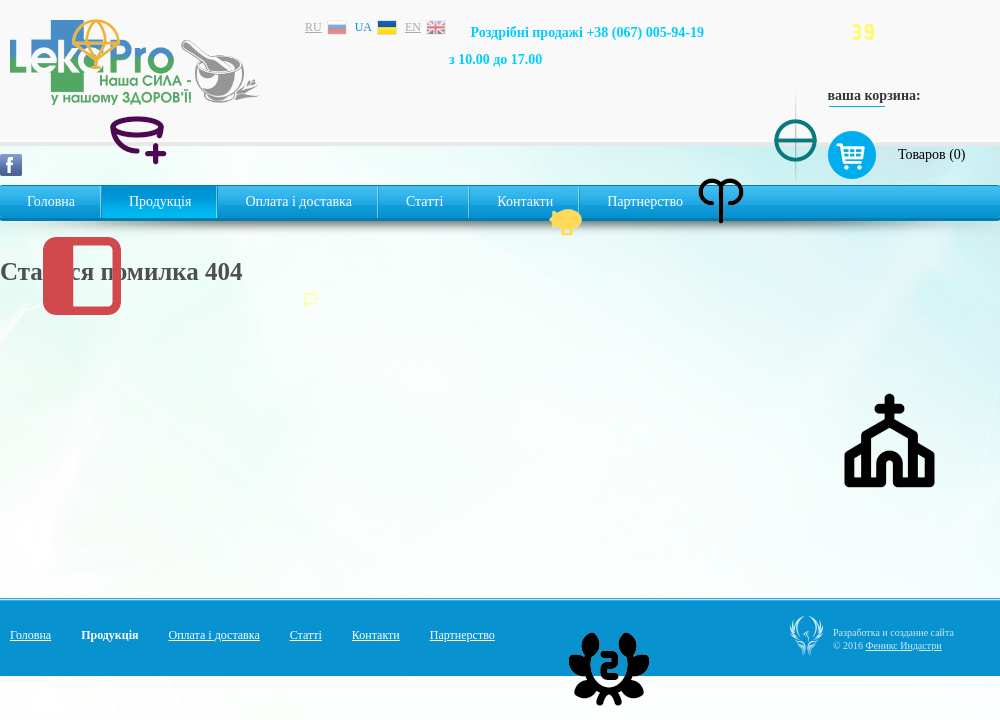  Describe the element at coordinates (889, 445) in the screenshot. I see `view nearby churches or places of worship` at that location.